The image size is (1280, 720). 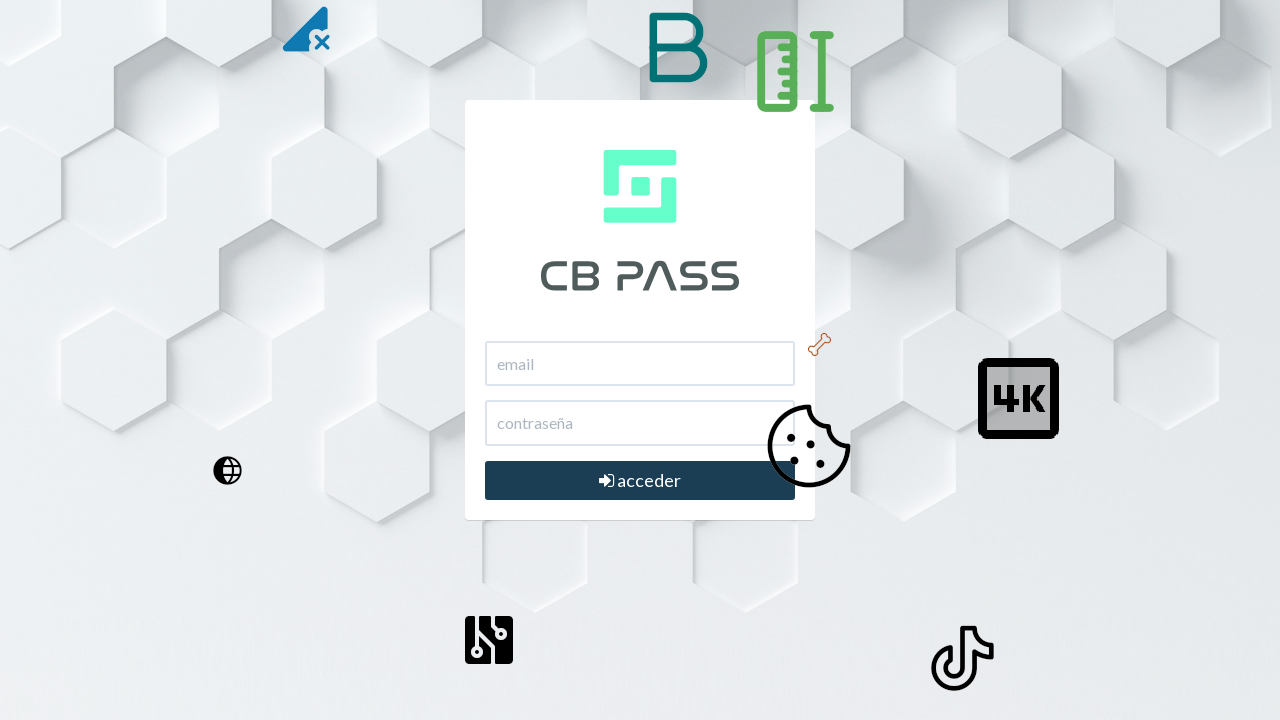 What do you see at coordinates (309, 31) in the screenshot?
I see `no cellular signal available` at bounding box center [309, 31].